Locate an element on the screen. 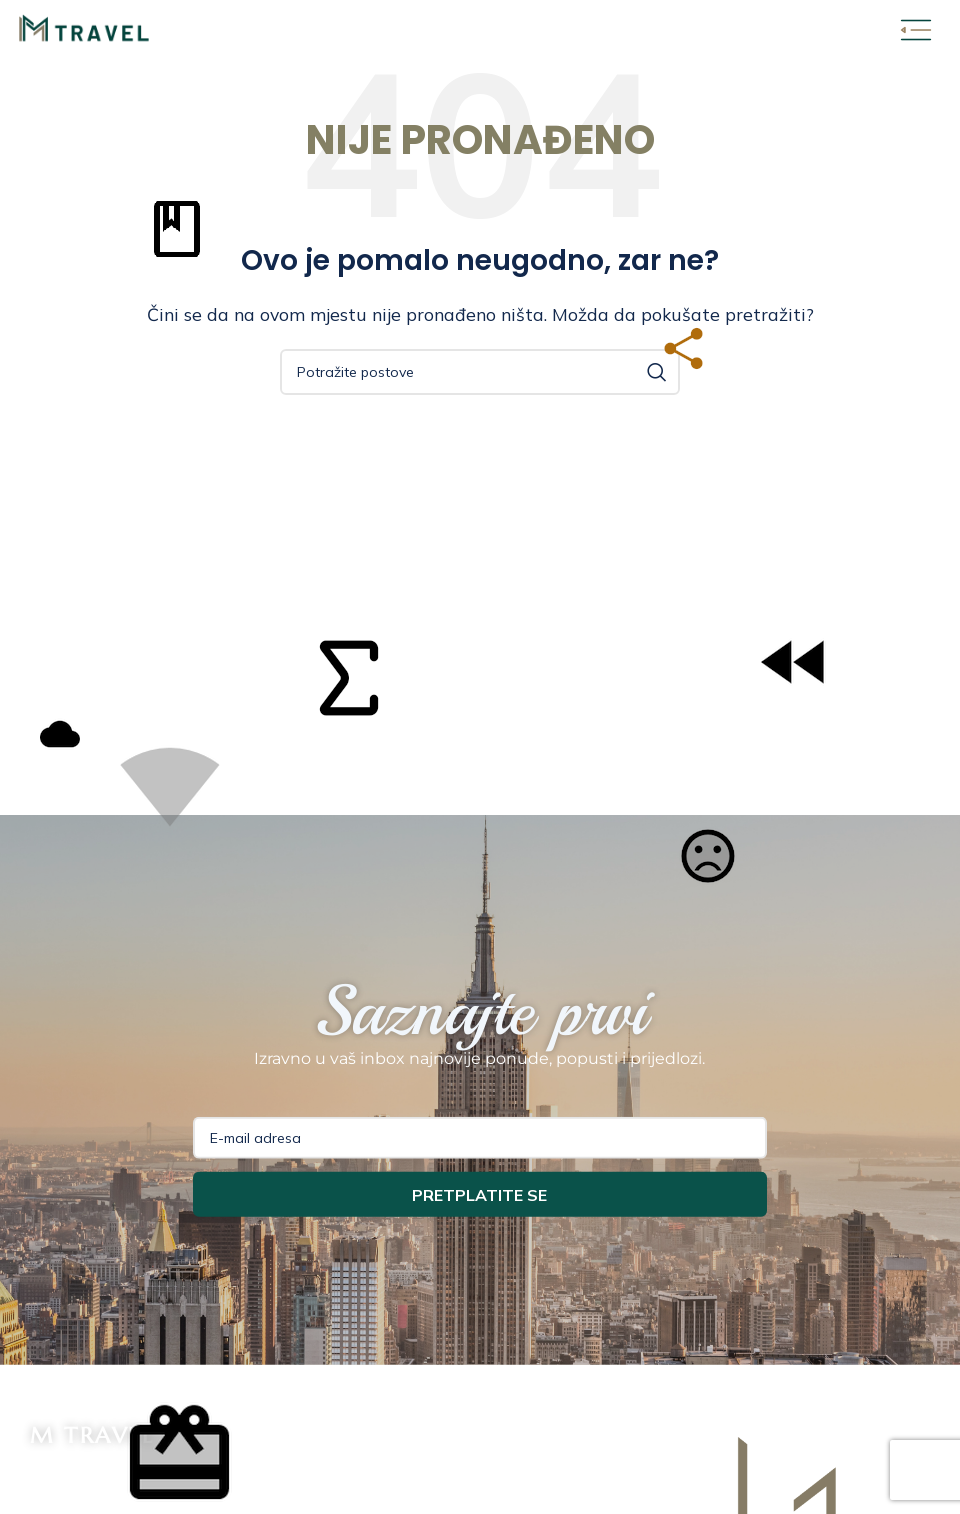 This screenshot has height=1514, width=960. access your classes or courses is located at coordinates (177, 229).